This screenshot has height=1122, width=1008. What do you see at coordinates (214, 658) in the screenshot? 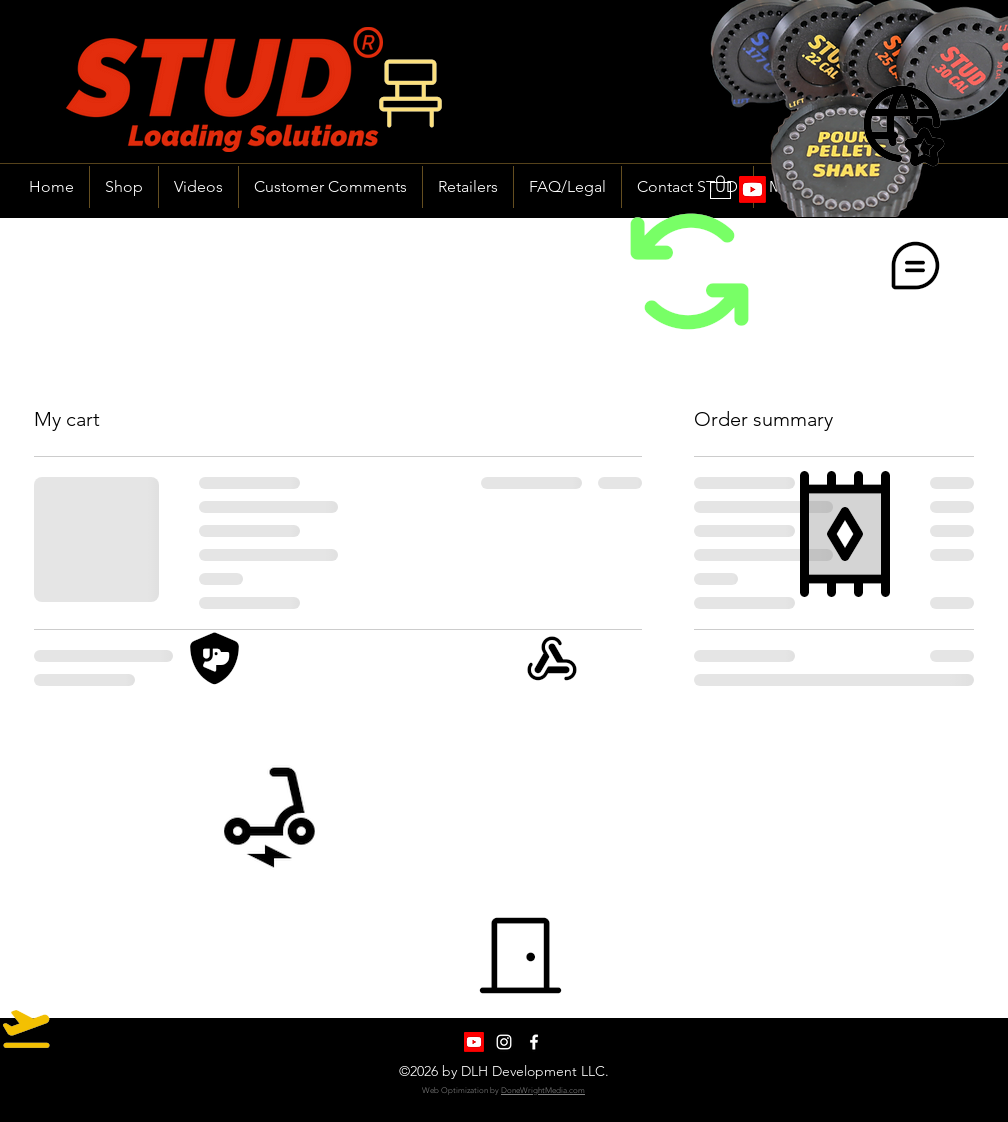
I see `access pet protection or insurance services` at bounding box center [214, 658].